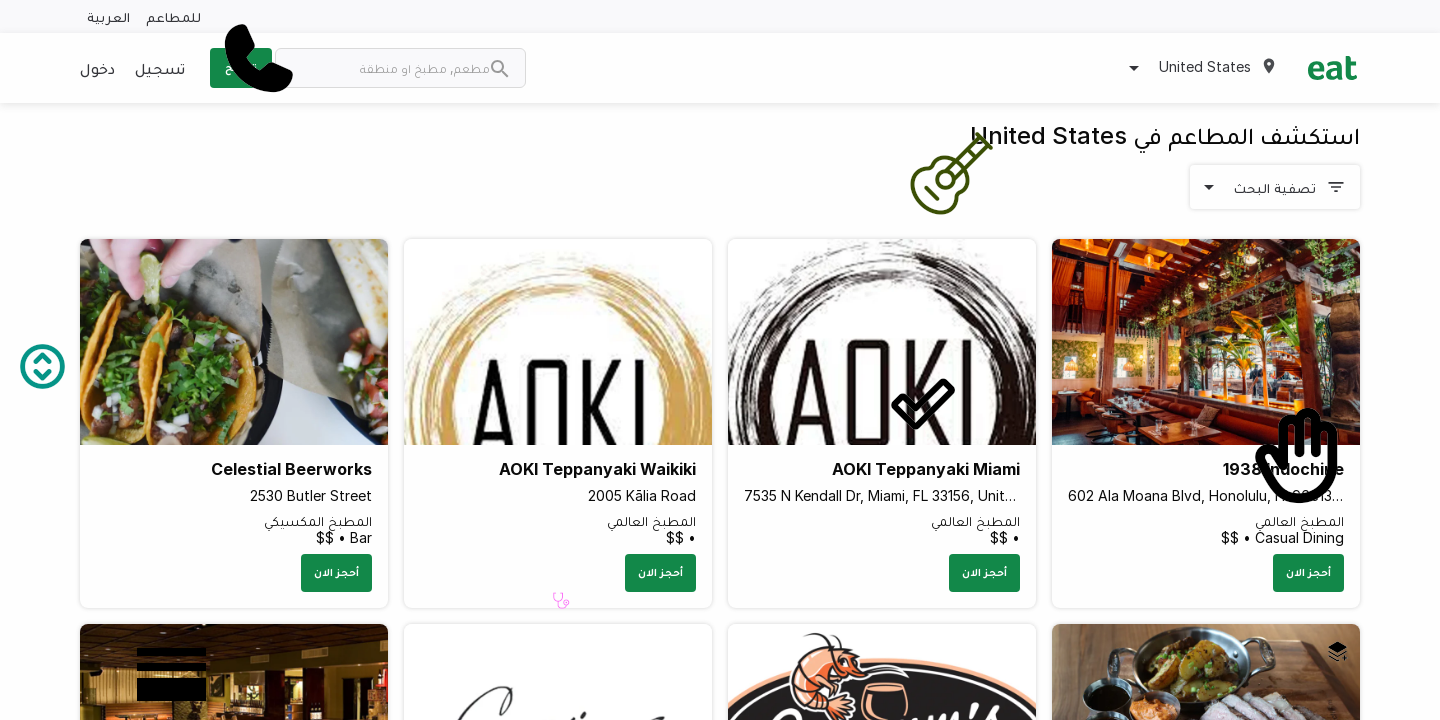  Describe the element at coordinates (922, 403) in the screenshot. I see `confirm or submit an action` at that location.